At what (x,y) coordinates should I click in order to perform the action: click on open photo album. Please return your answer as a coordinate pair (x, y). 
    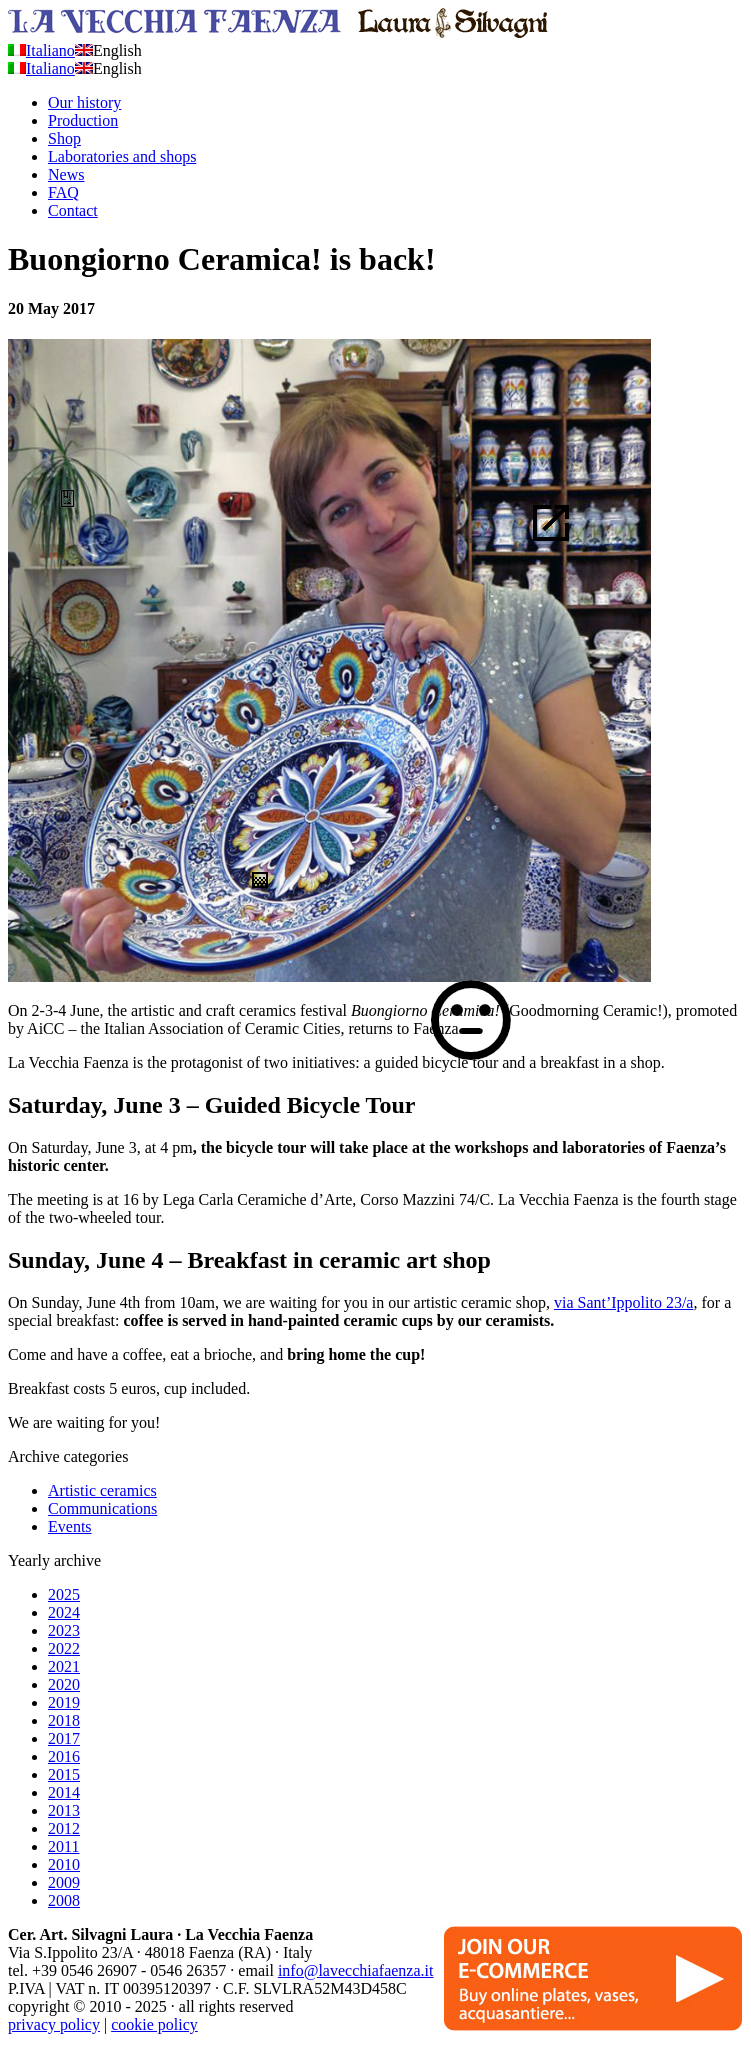
    Looking at the image, I should click on (67, 498).